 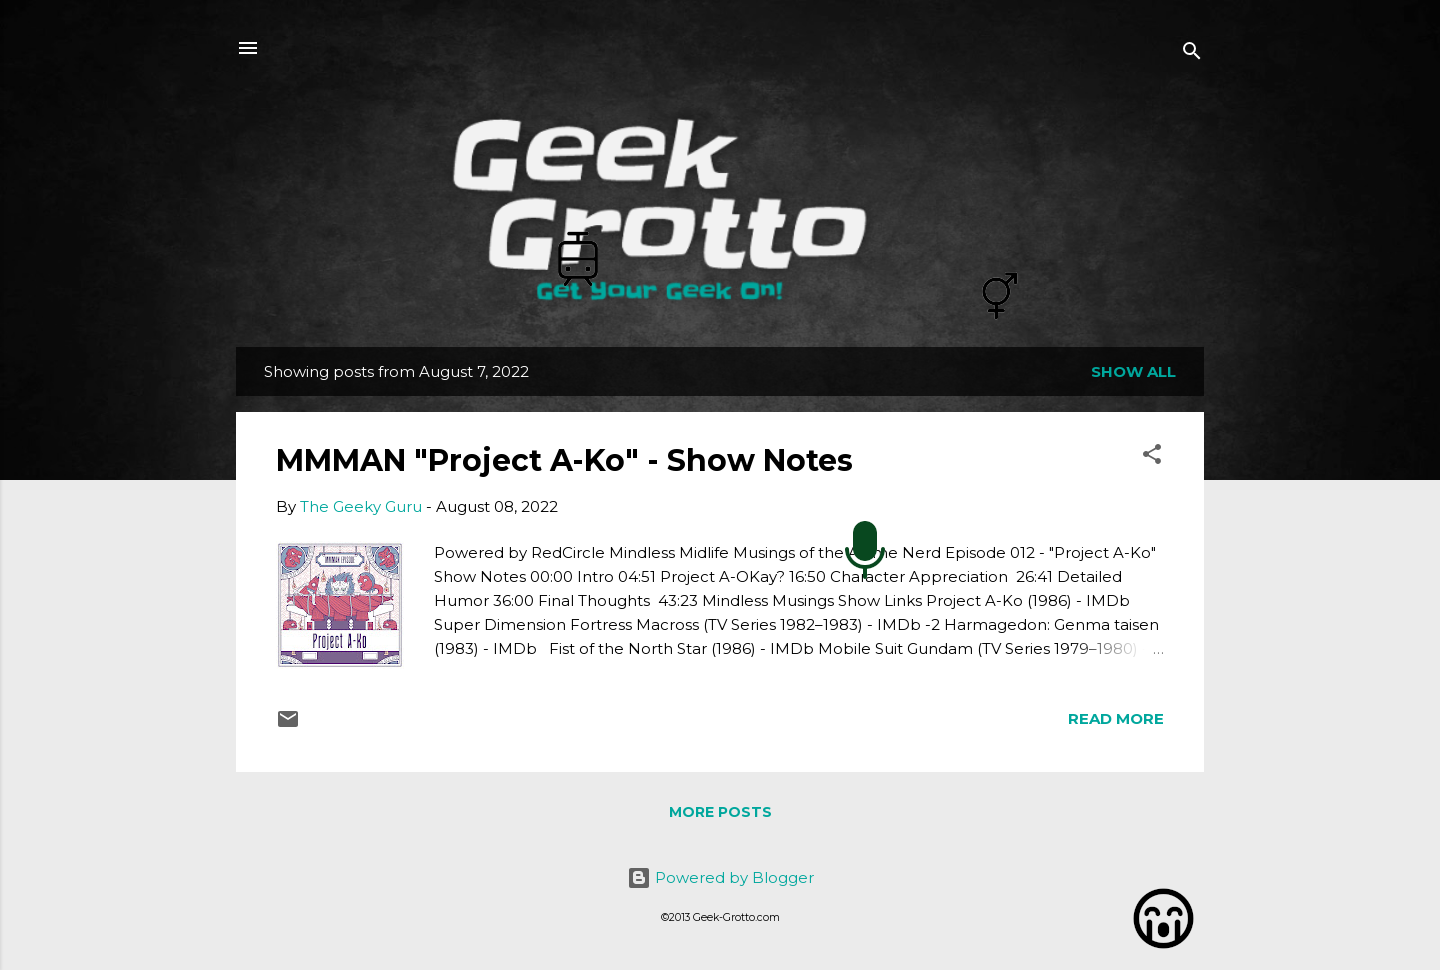 What do you see at coordinates (998, 295) in the screenshot?
I see `select intersex gender identity` at bounding box center [998, 295].